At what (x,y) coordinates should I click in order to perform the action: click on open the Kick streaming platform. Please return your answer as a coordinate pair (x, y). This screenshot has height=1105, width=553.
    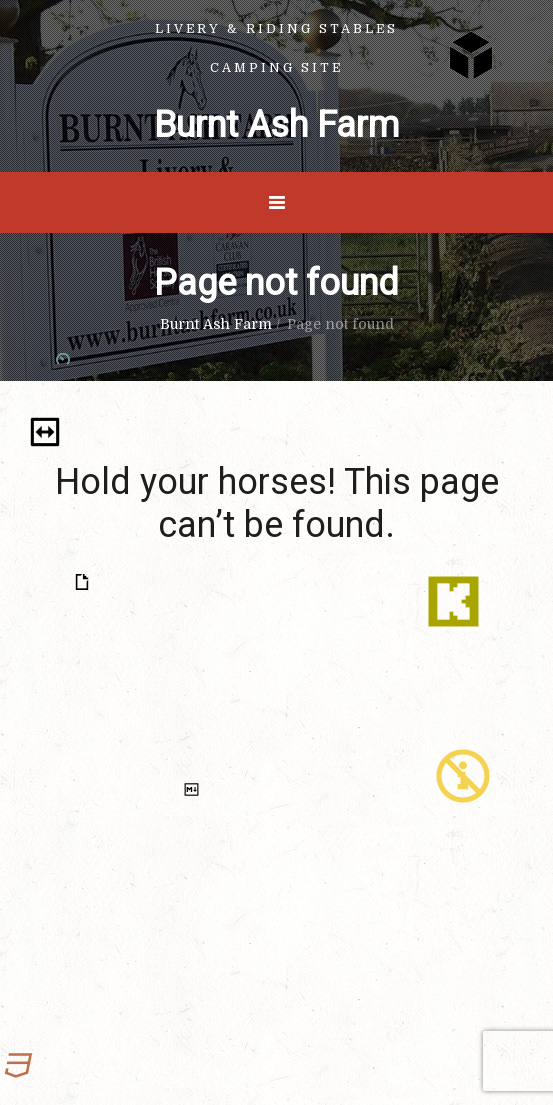
    Looking at the image, I should click on (453, 601).